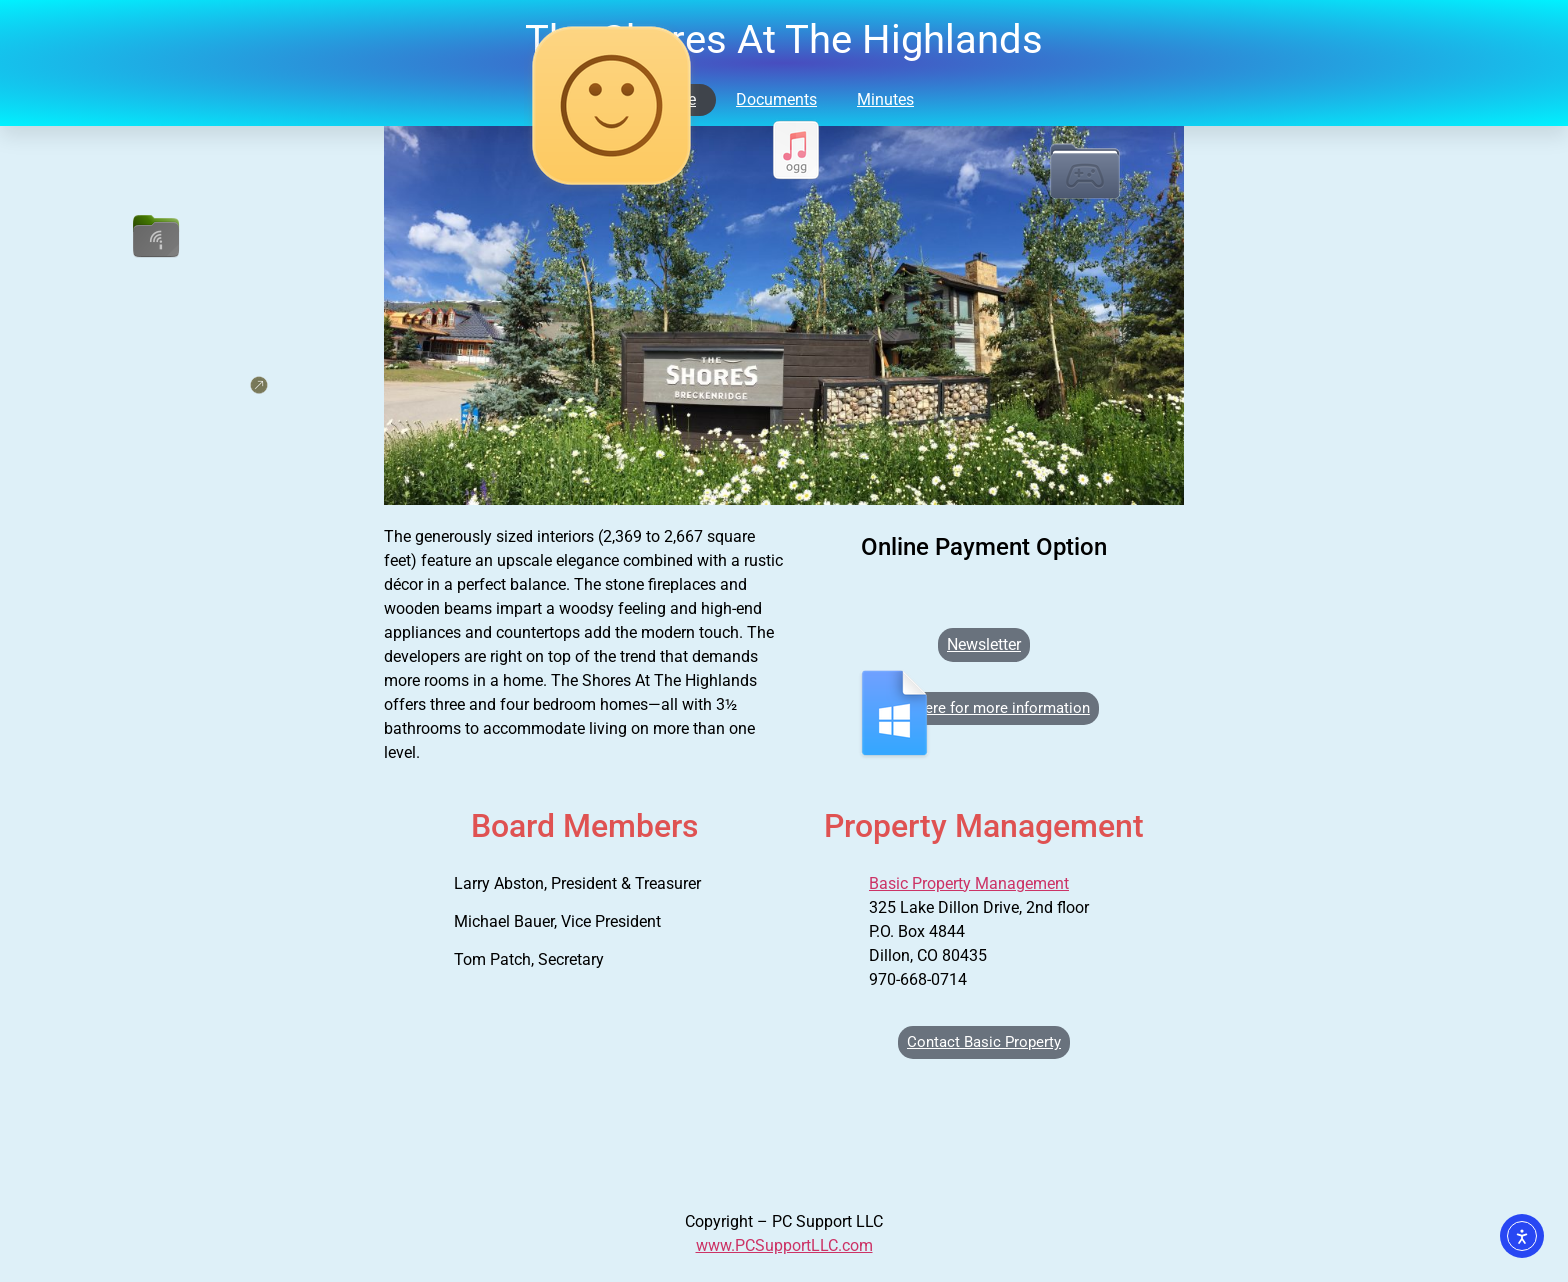 The height and width of the screenshot is (1282, 1568). I want to click on an ogg vorbis audio file, so click(796, 150).